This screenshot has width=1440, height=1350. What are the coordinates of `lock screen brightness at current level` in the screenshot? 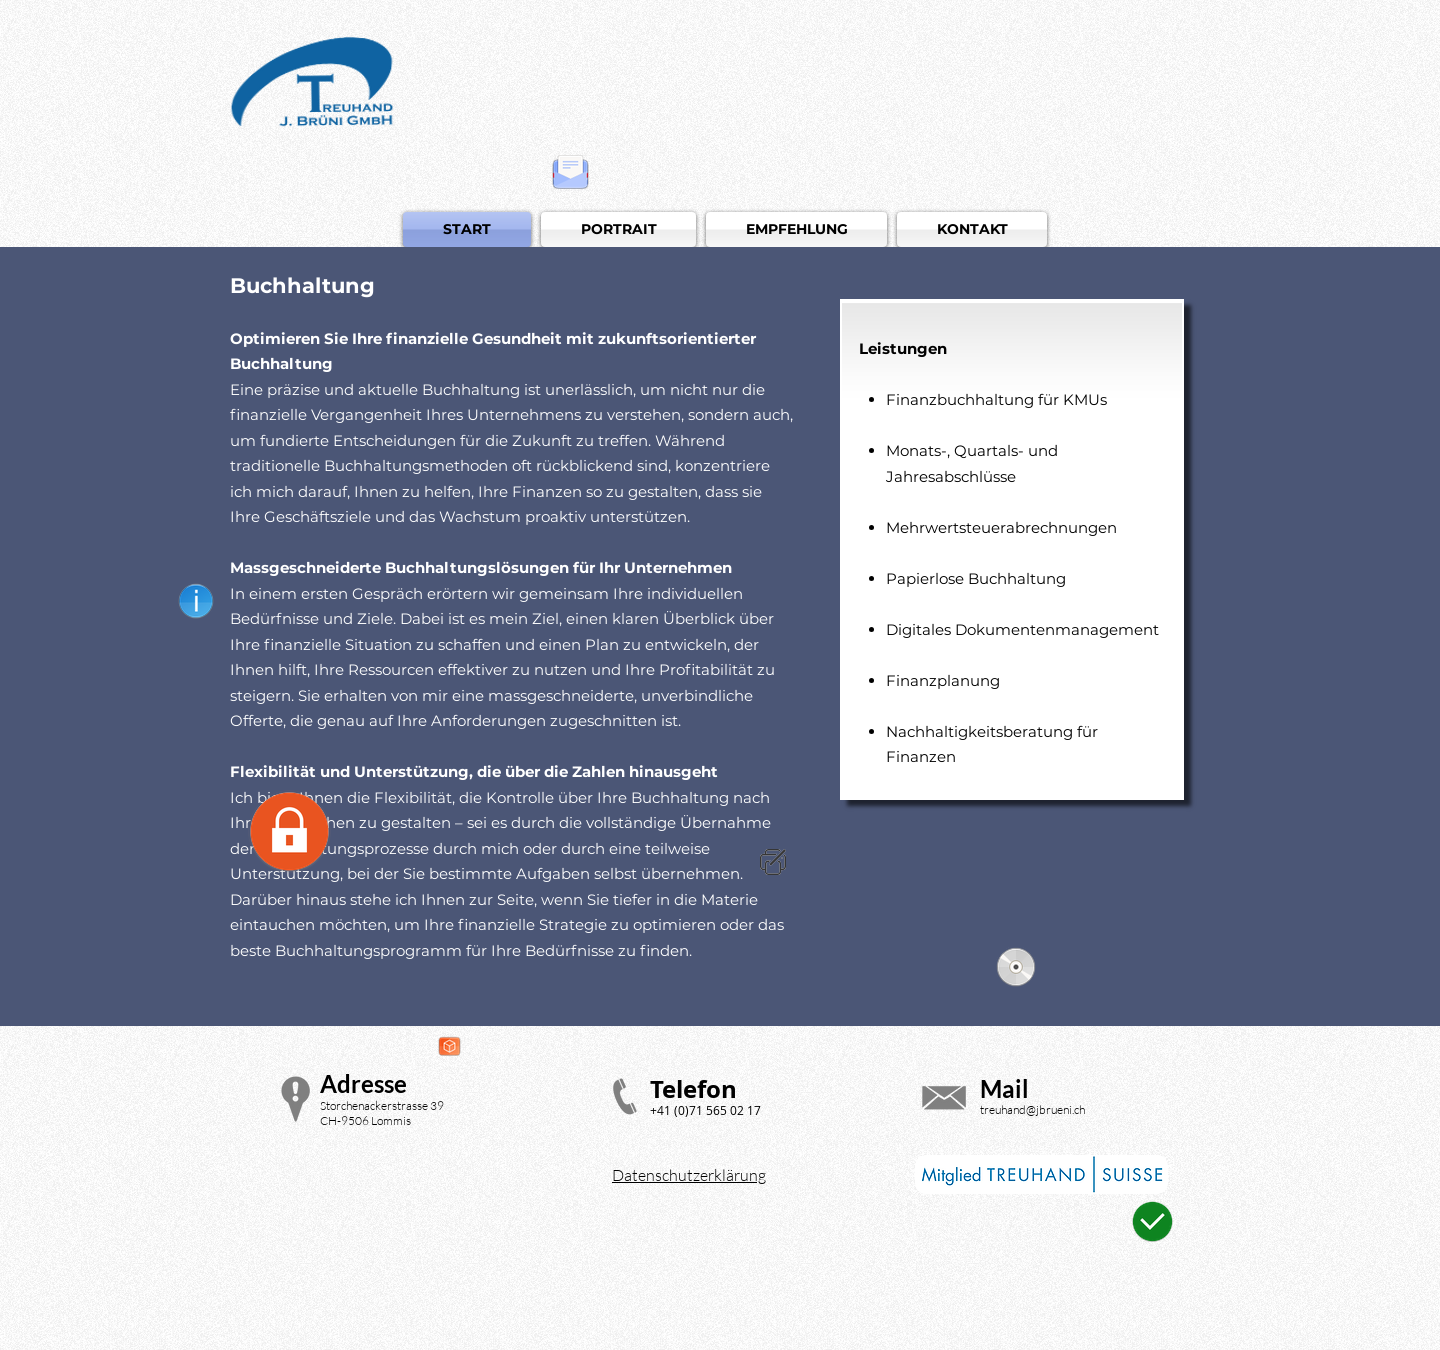 It's located at (289, 831).